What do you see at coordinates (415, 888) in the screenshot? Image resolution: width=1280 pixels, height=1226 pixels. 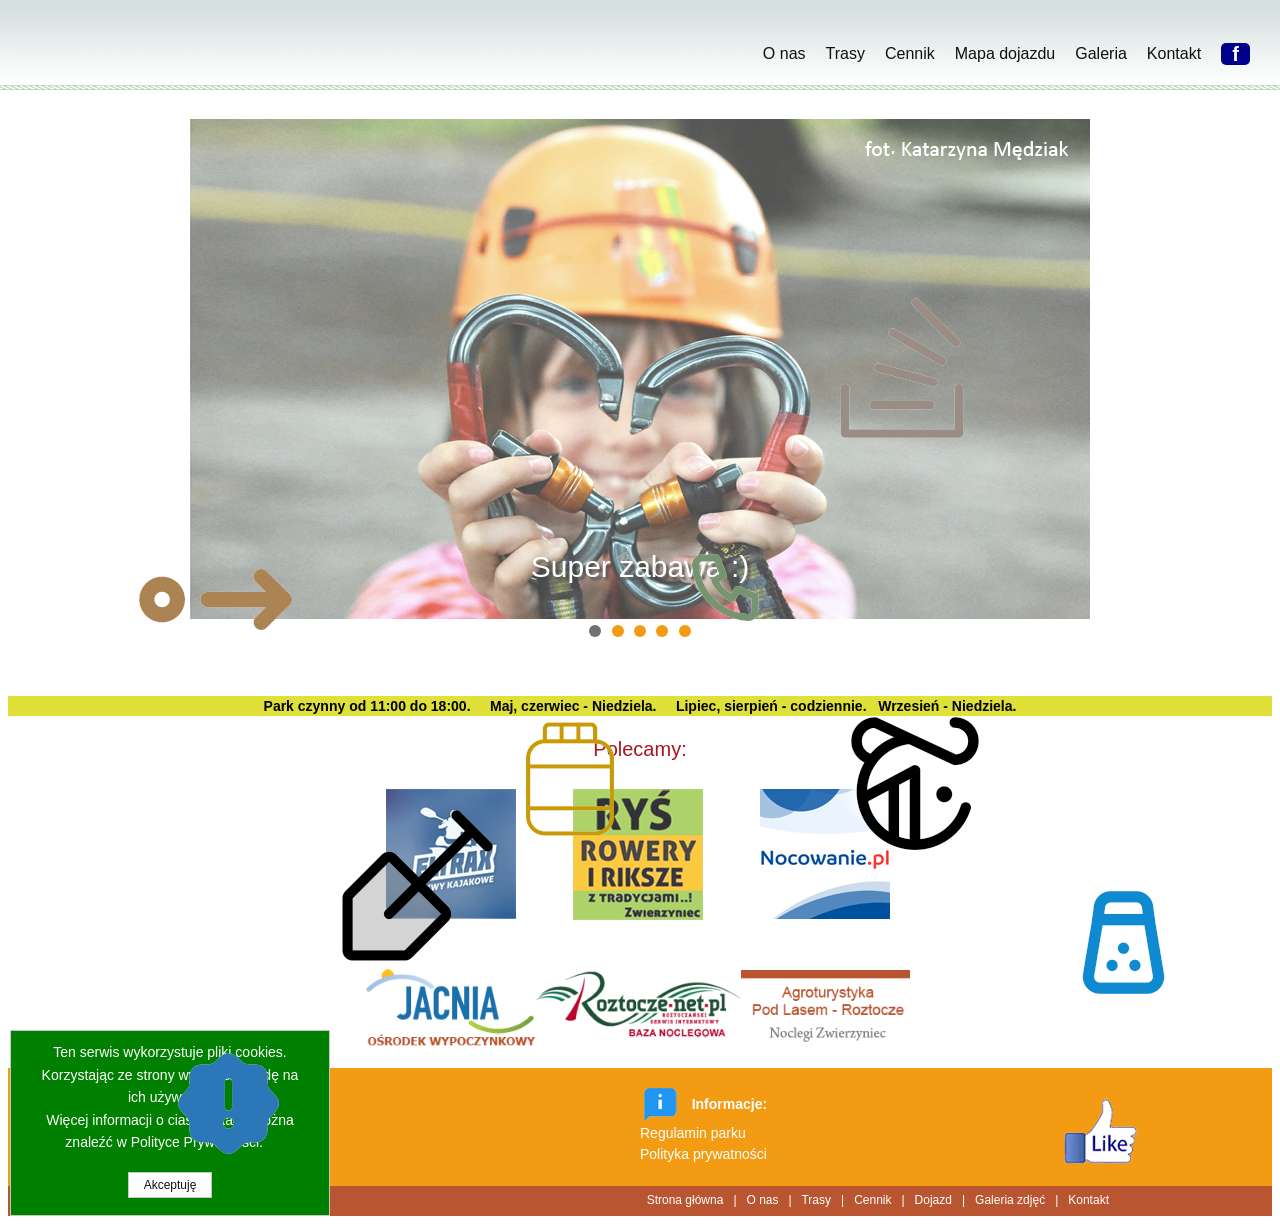 I see `gardening or landscaping tools` at bounding box center [415, 888].